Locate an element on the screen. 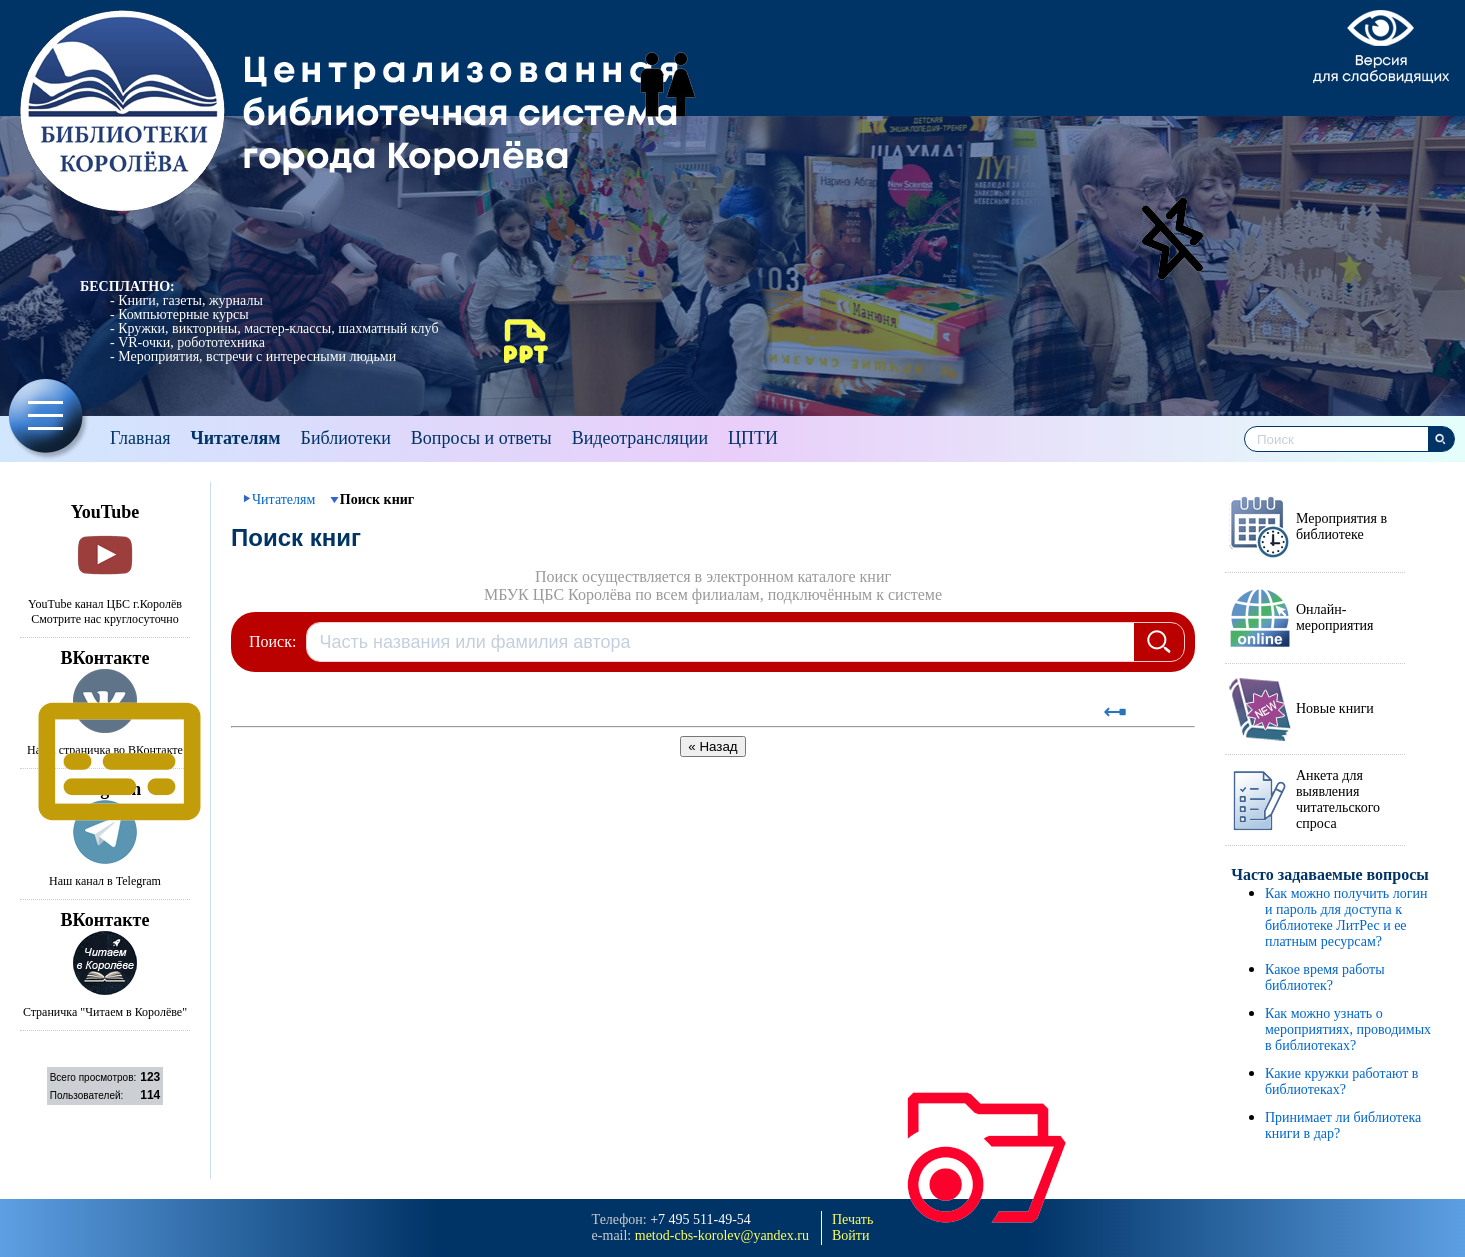  open a PowerPoint presentation file is located at coordinates (525, 343).